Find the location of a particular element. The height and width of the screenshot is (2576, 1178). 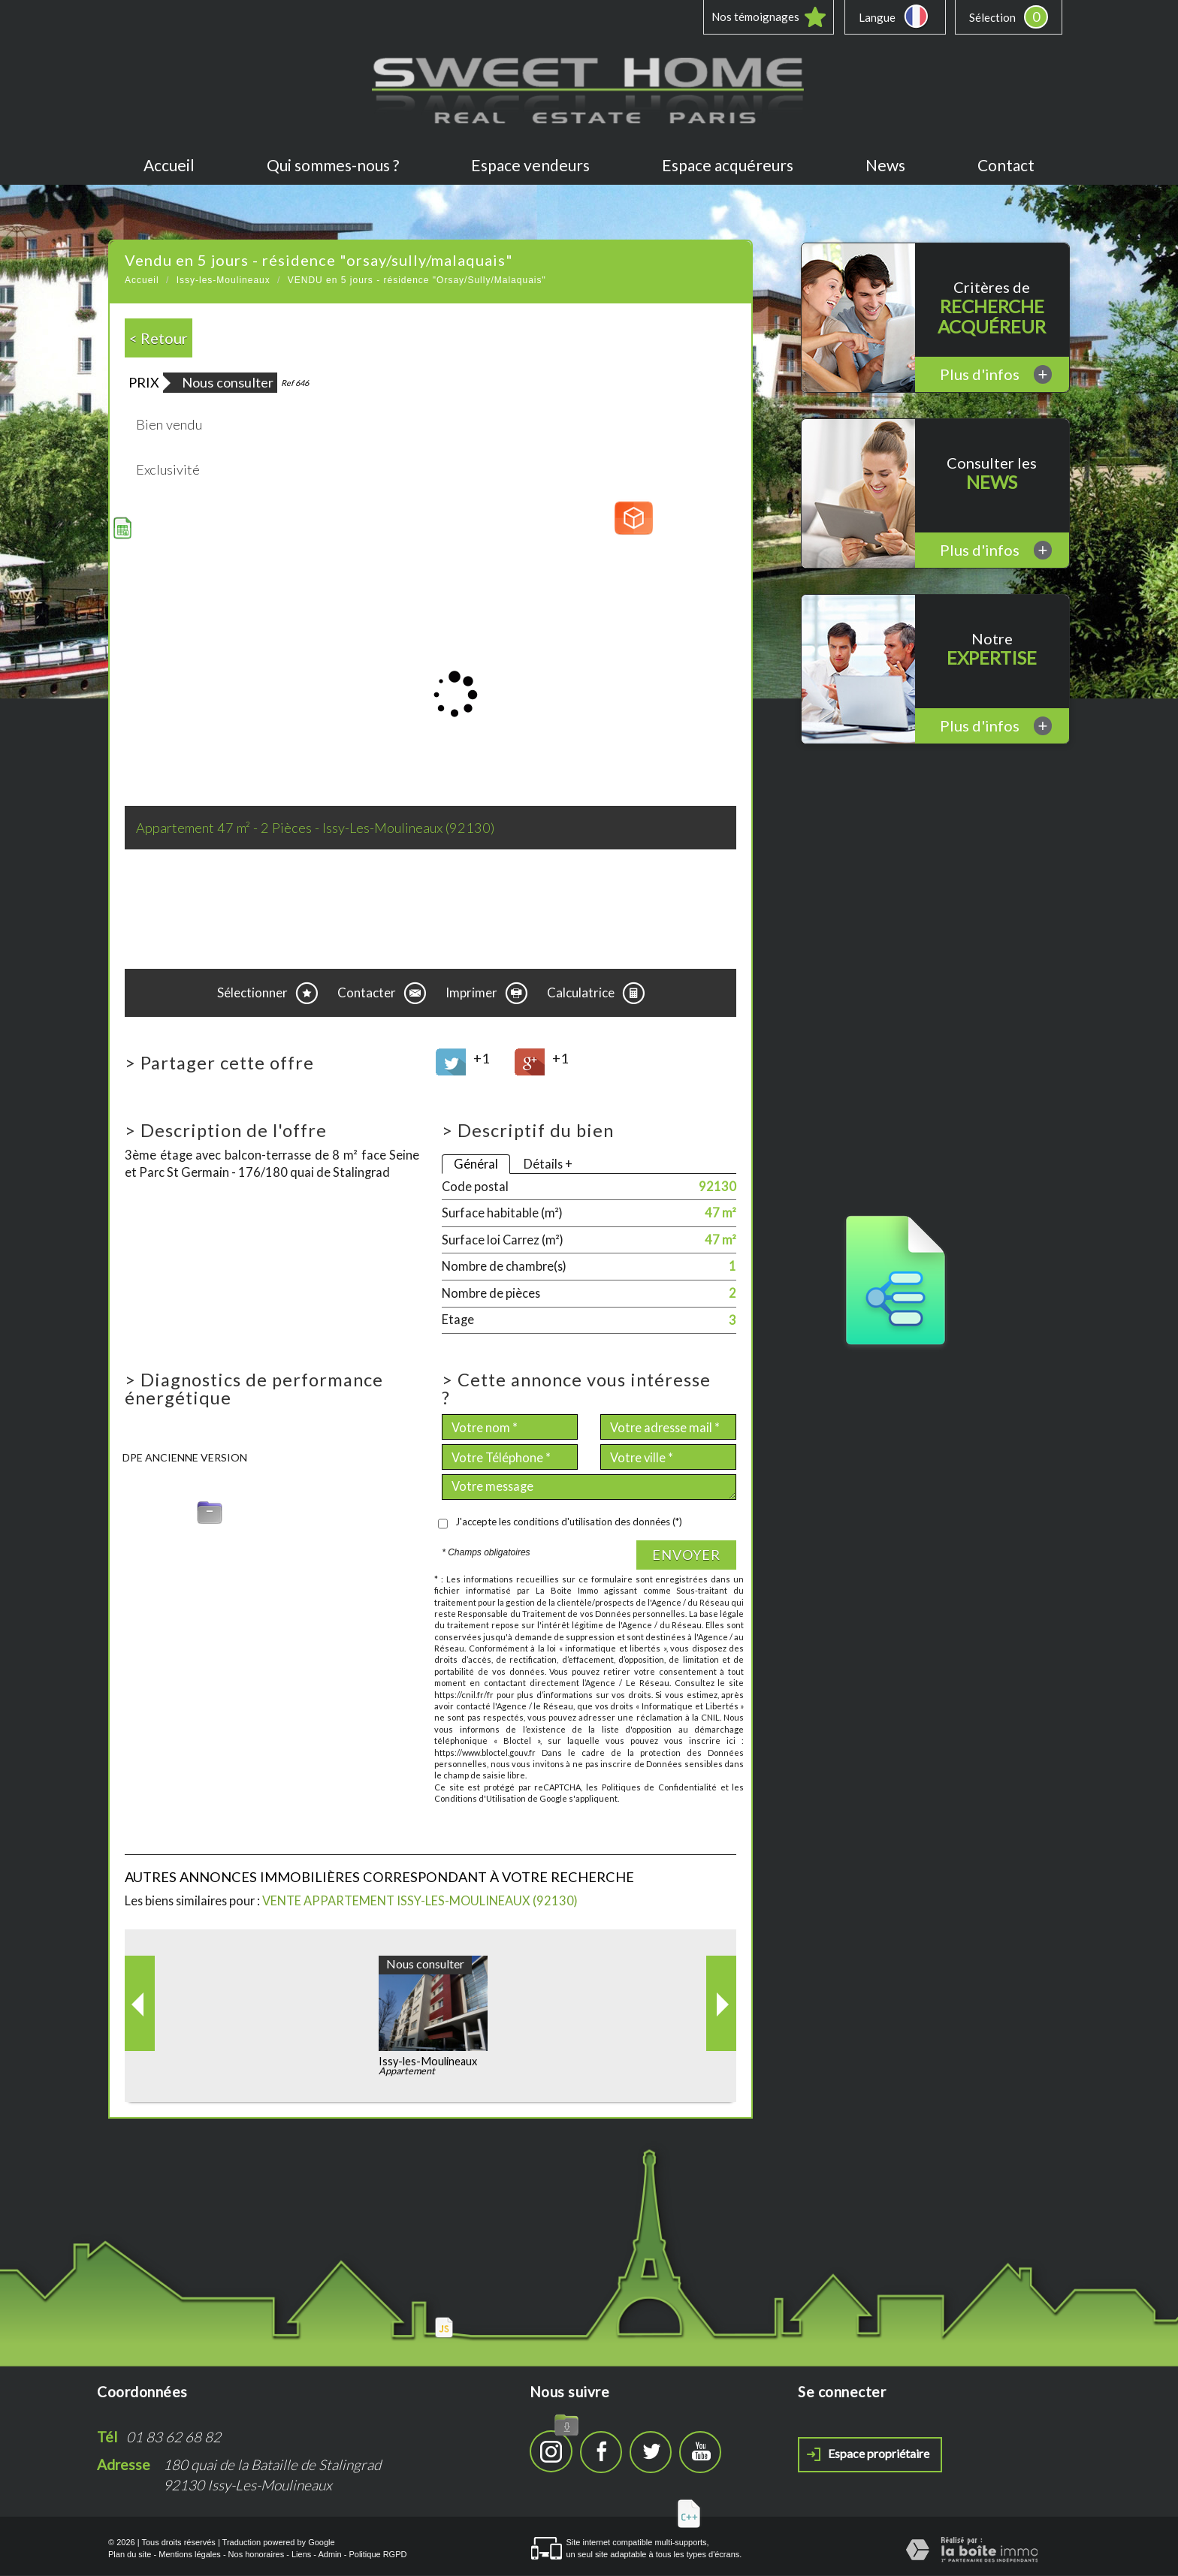

indicates a javascript file type is located at coordinates (444, 2327).